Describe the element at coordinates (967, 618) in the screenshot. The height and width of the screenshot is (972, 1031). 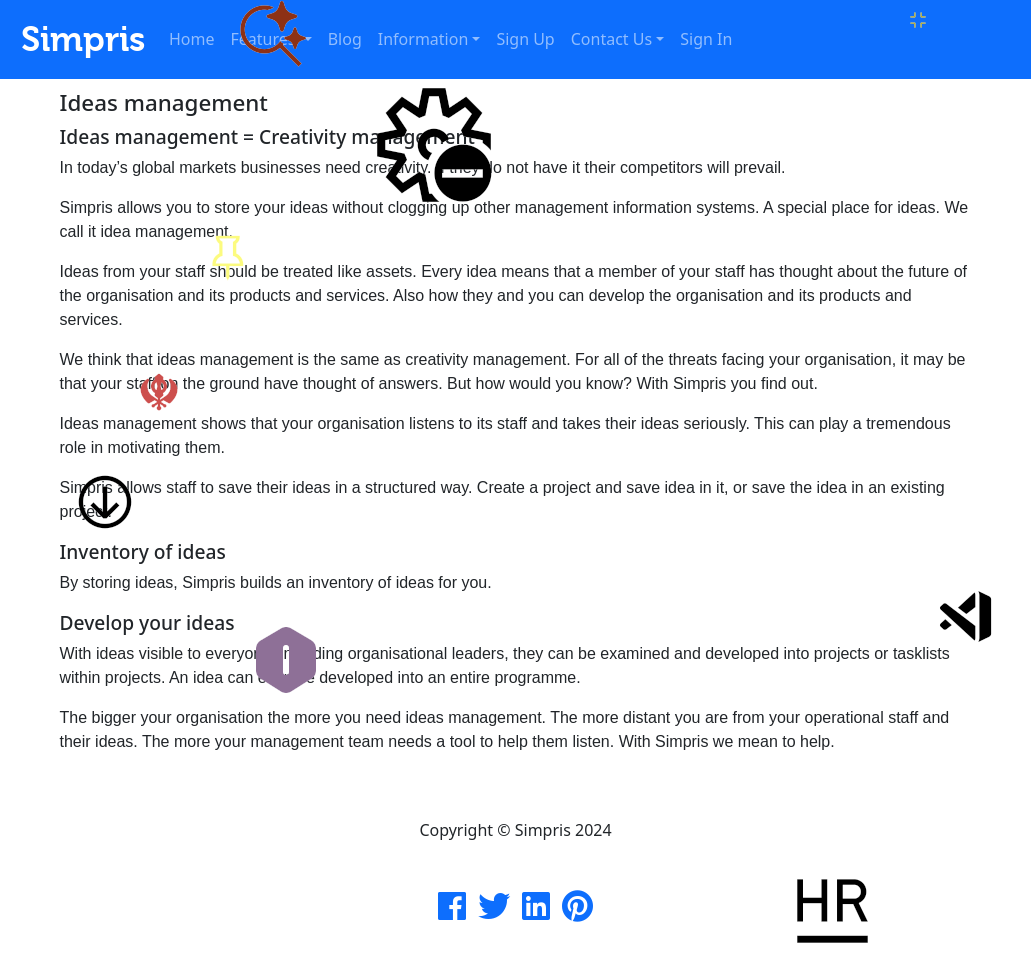
I see `open visual studio code insiders` at that location.